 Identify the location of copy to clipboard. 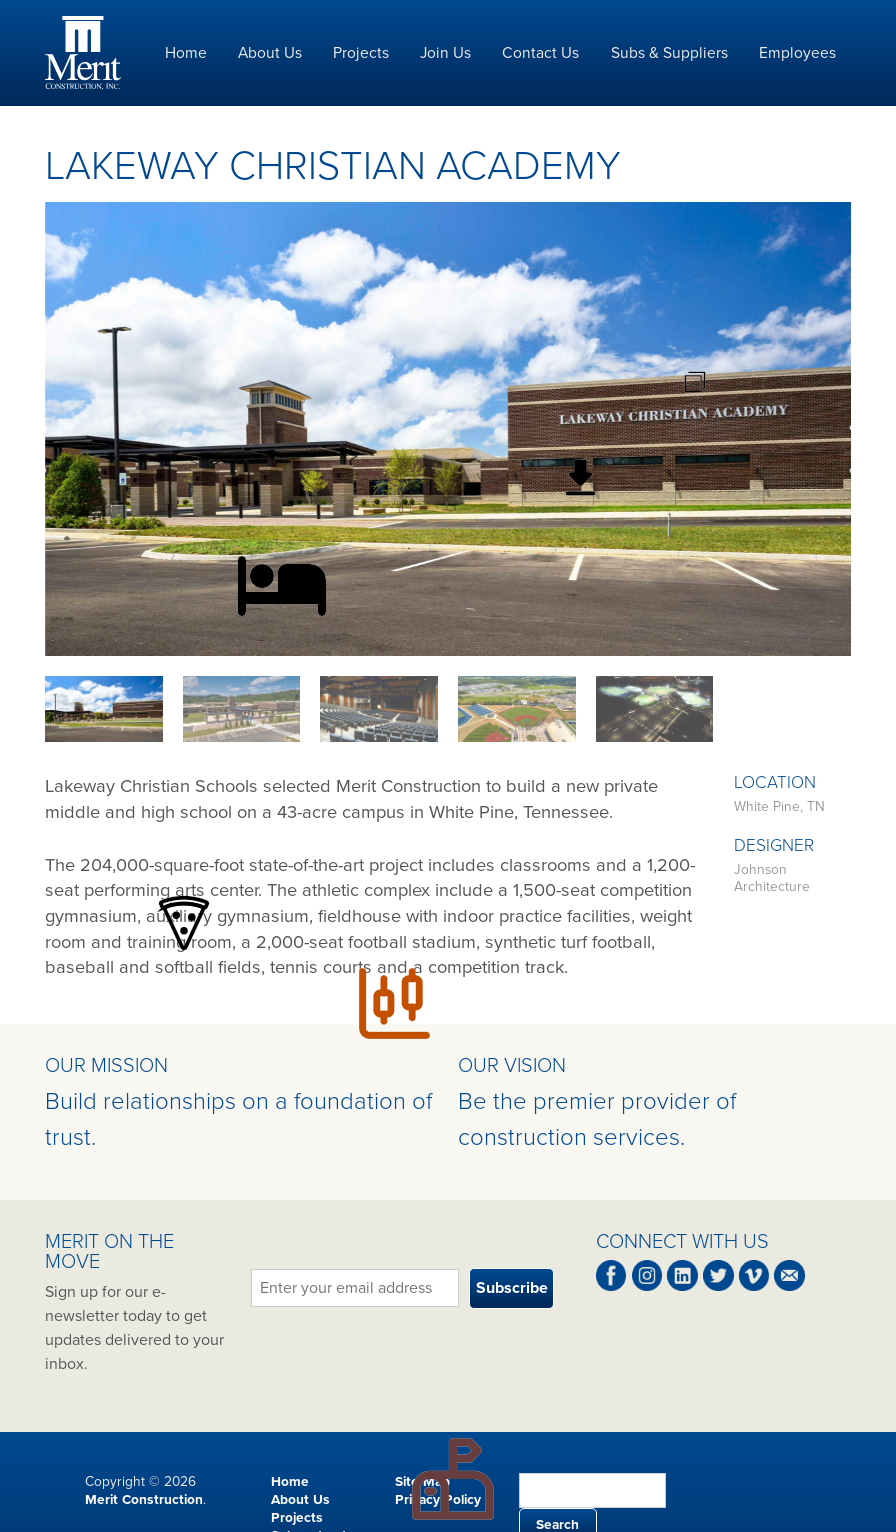
(695, 382).